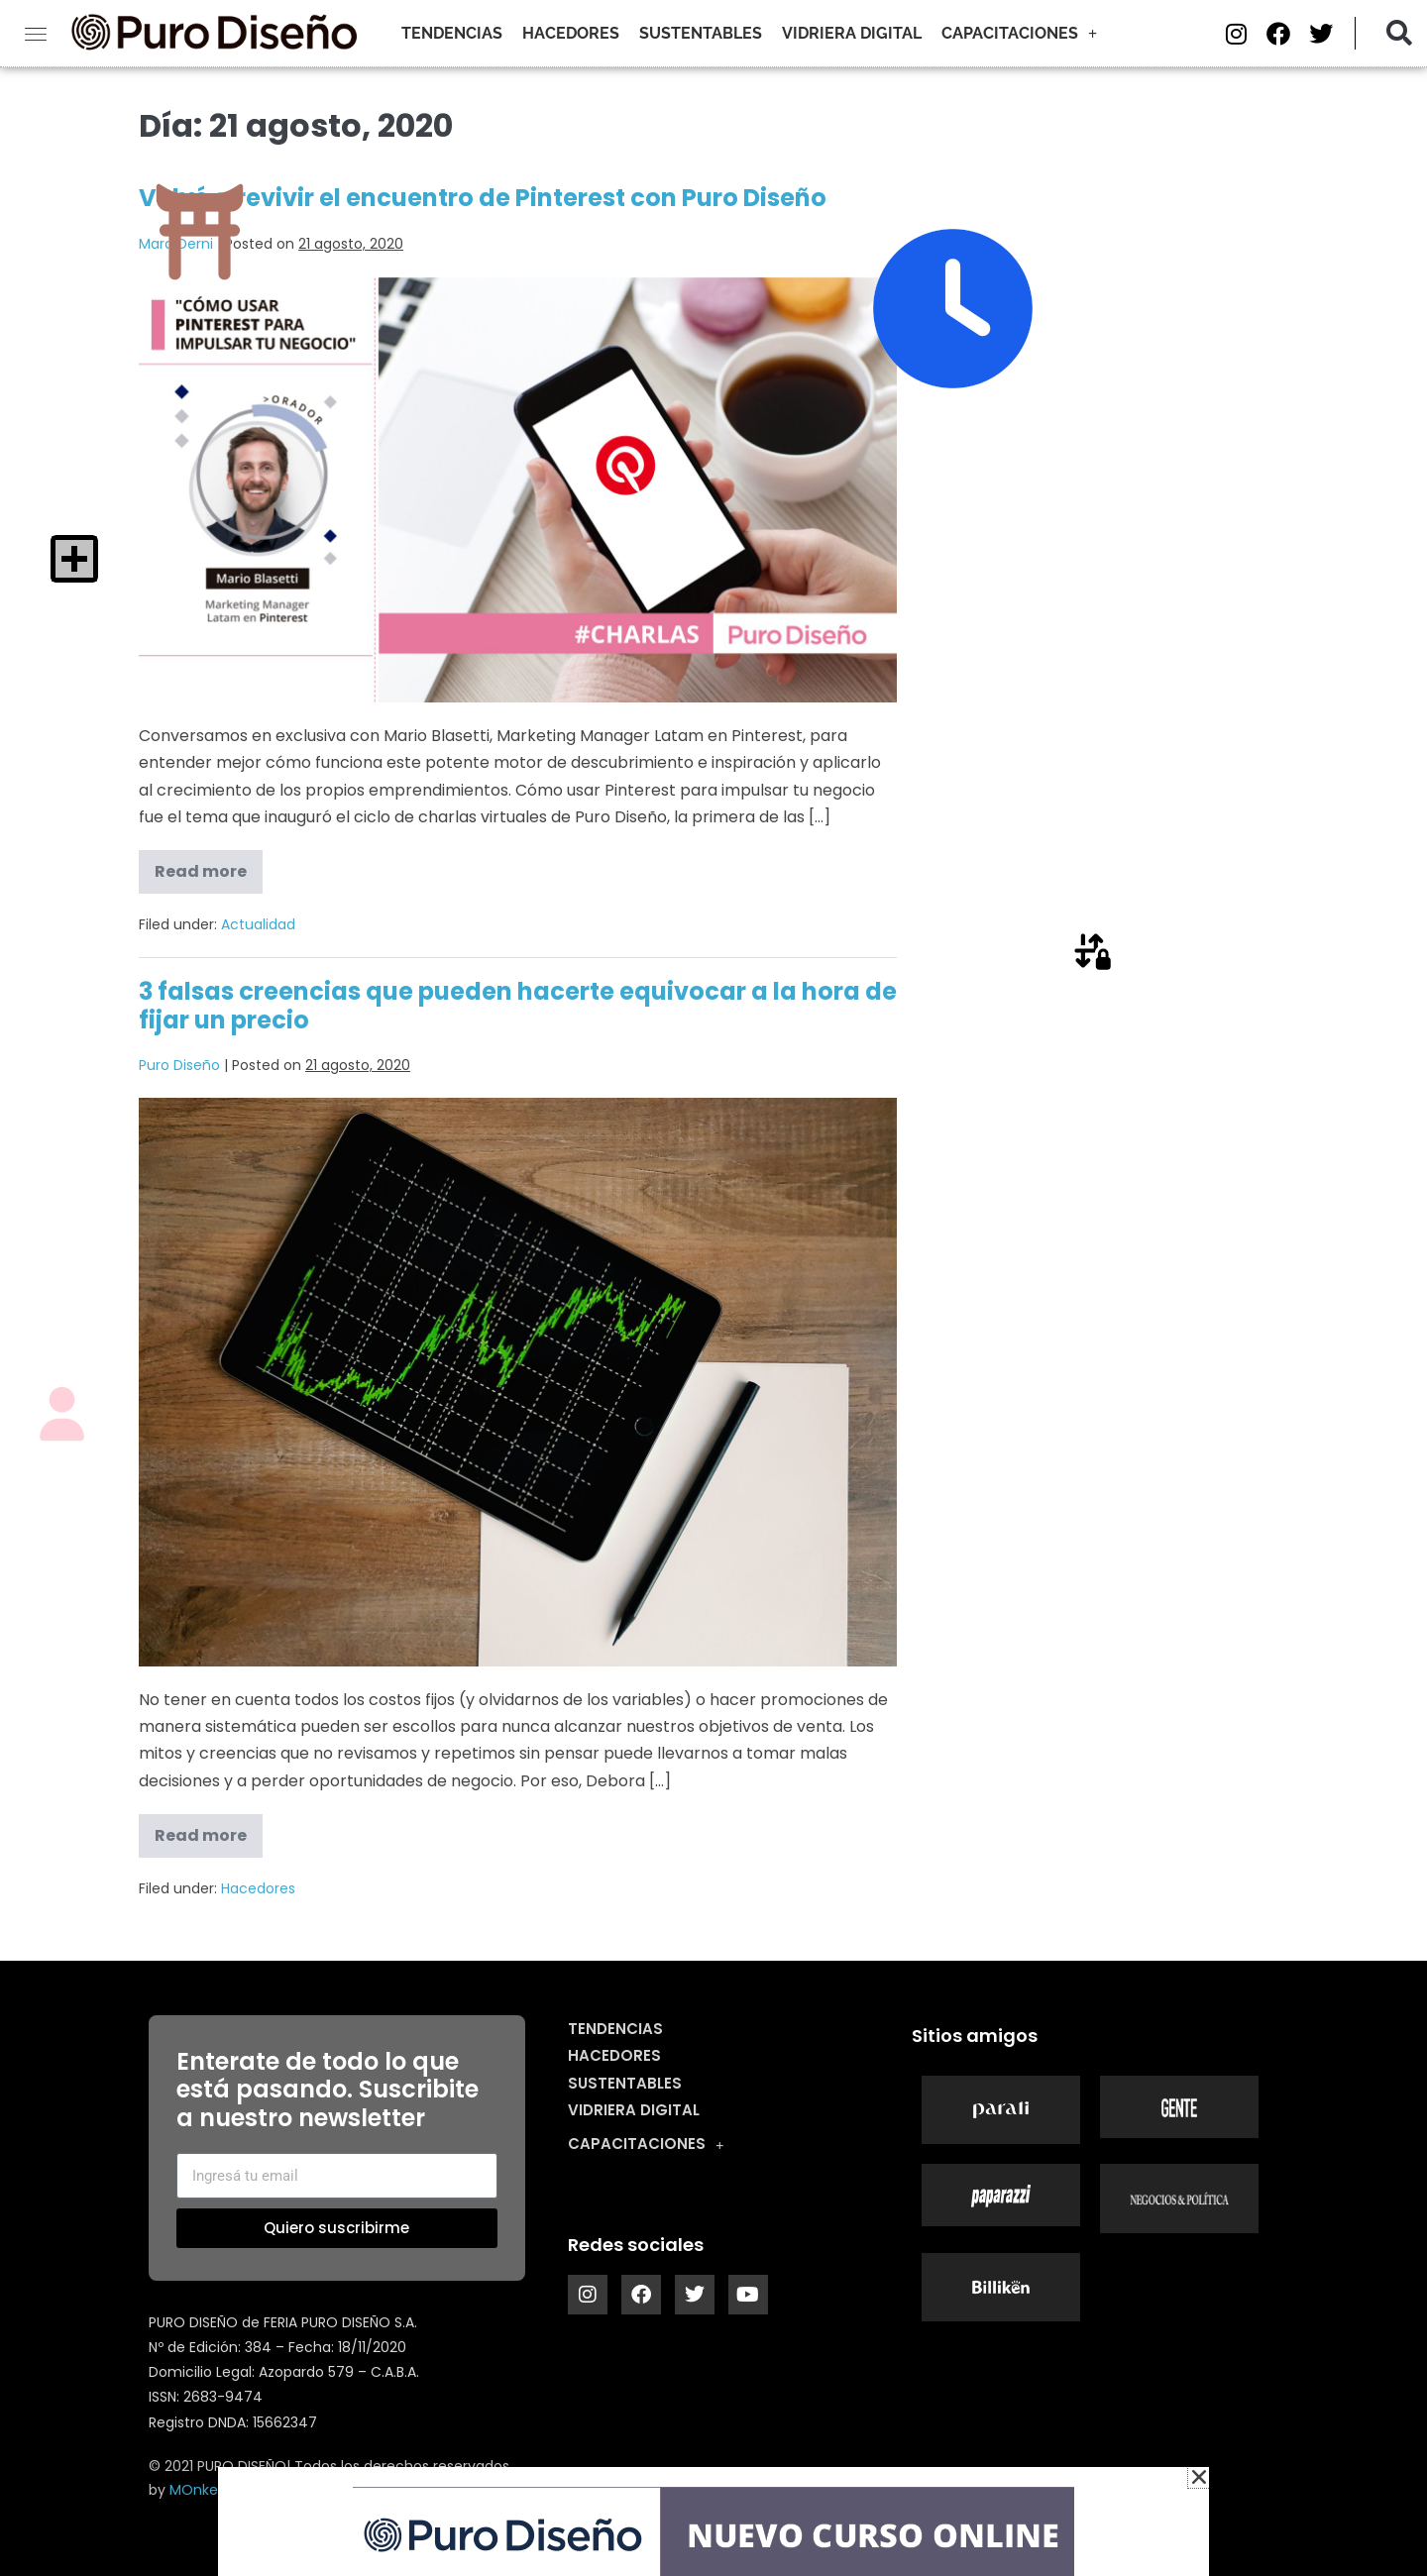 The height and width of the screenshot is (2576, 1427). Describe the element at coordinates (1091, 950) in the screenshot. I see `data sync is locked or disabled` at that location.